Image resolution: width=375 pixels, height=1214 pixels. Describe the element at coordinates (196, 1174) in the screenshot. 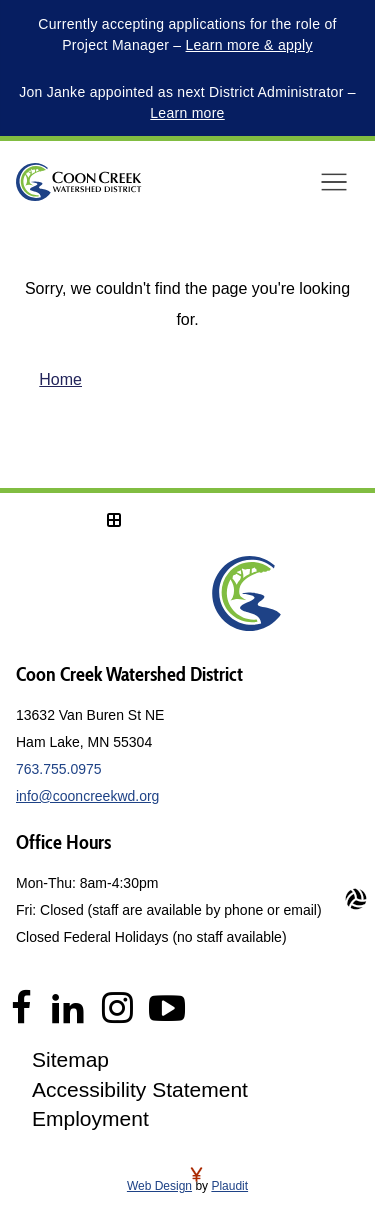

I see `view prices in japanese yen` at that location.